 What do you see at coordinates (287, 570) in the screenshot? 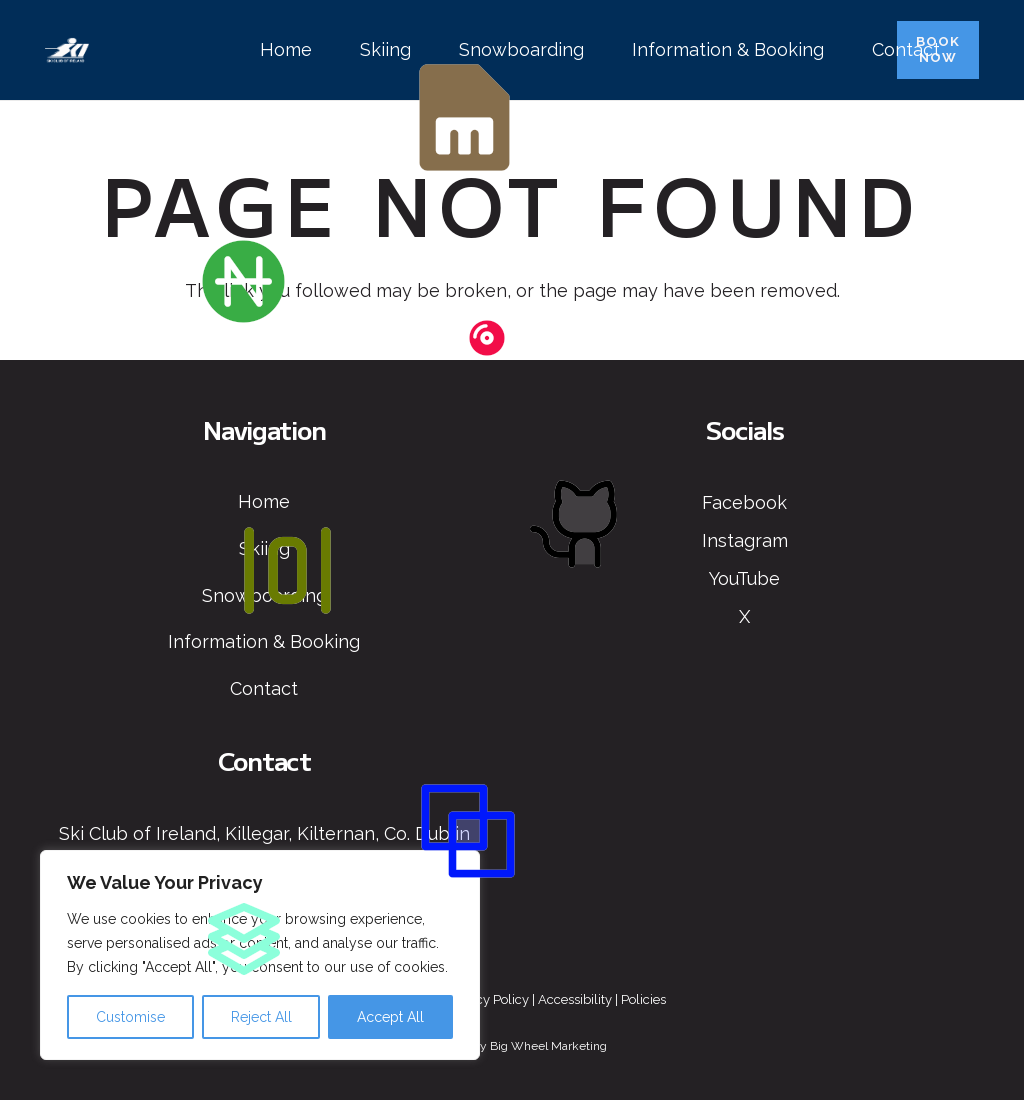
I see `distribute layers evenly in vertical space` at bounding box center [287, 570].